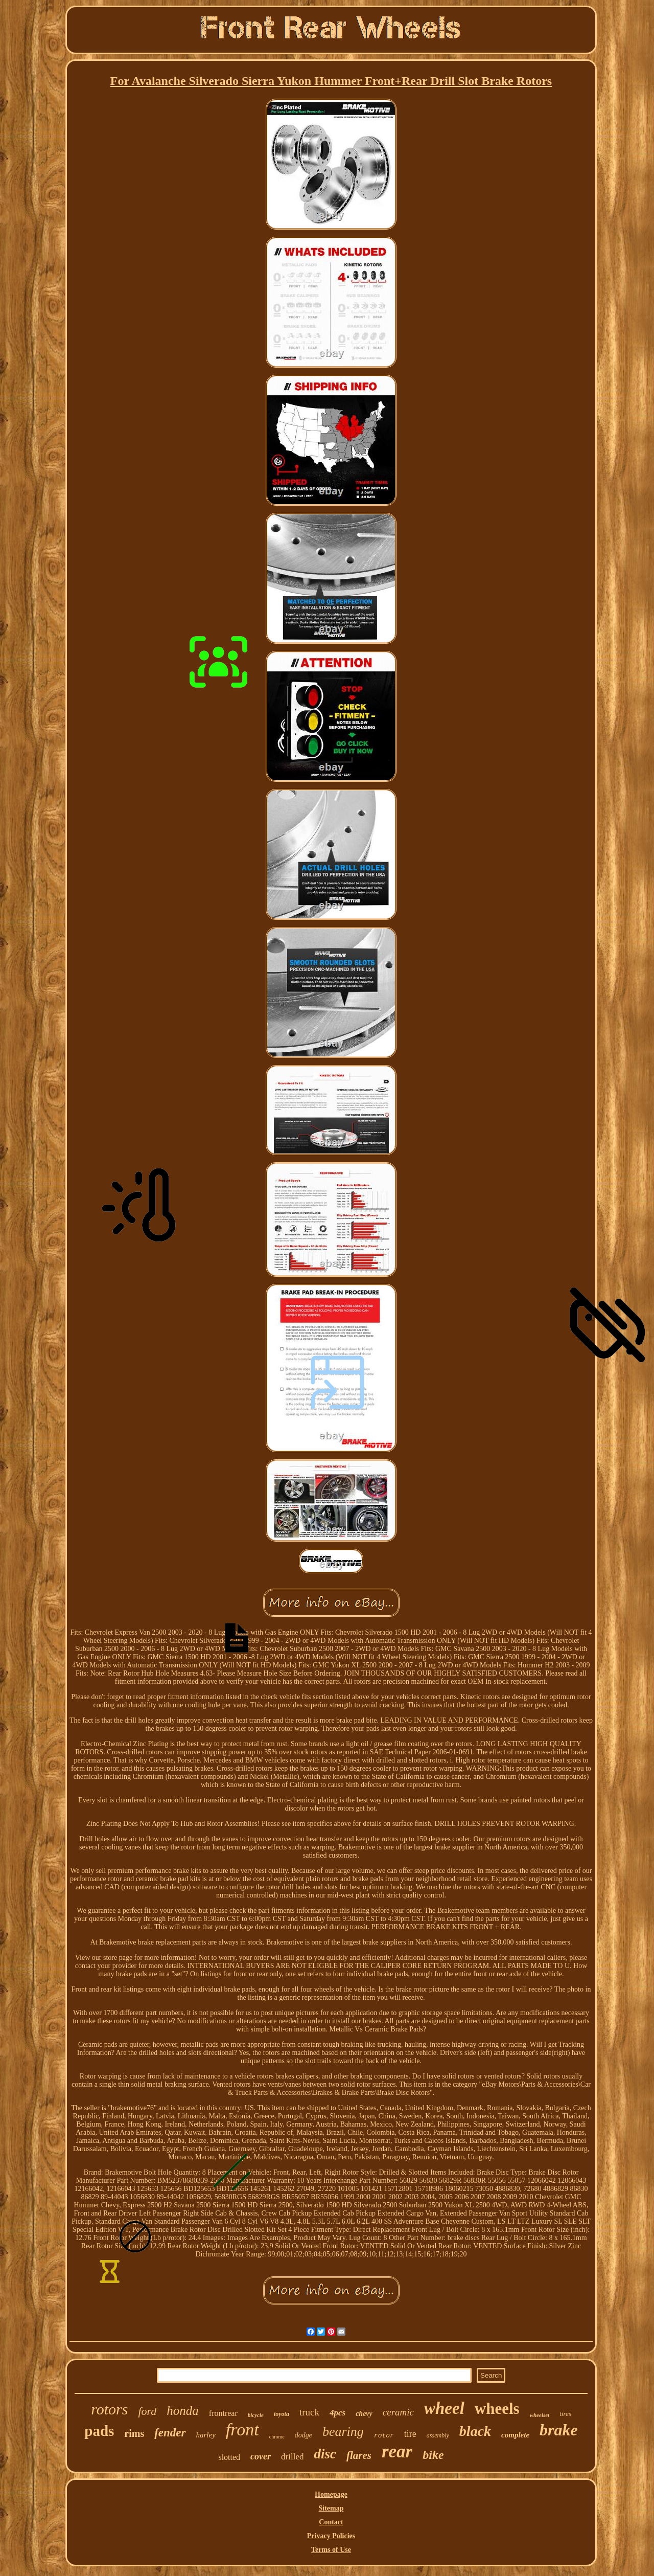  Describe the element at coordinates (218, 662) in the screenshot. I see `scan or detect people in frame` at that location.